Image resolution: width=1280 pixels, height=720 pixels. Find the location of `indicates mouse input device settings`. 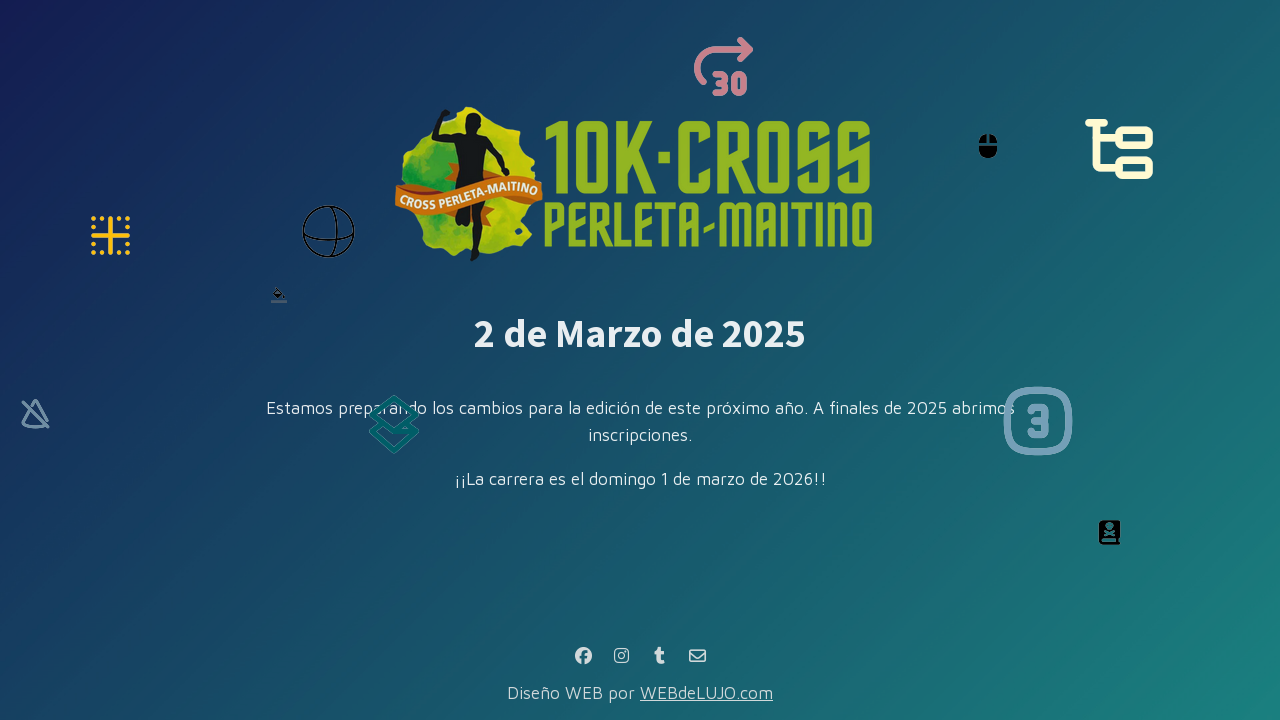

indicates mouse input device settings is located at coordinates (988, 146).